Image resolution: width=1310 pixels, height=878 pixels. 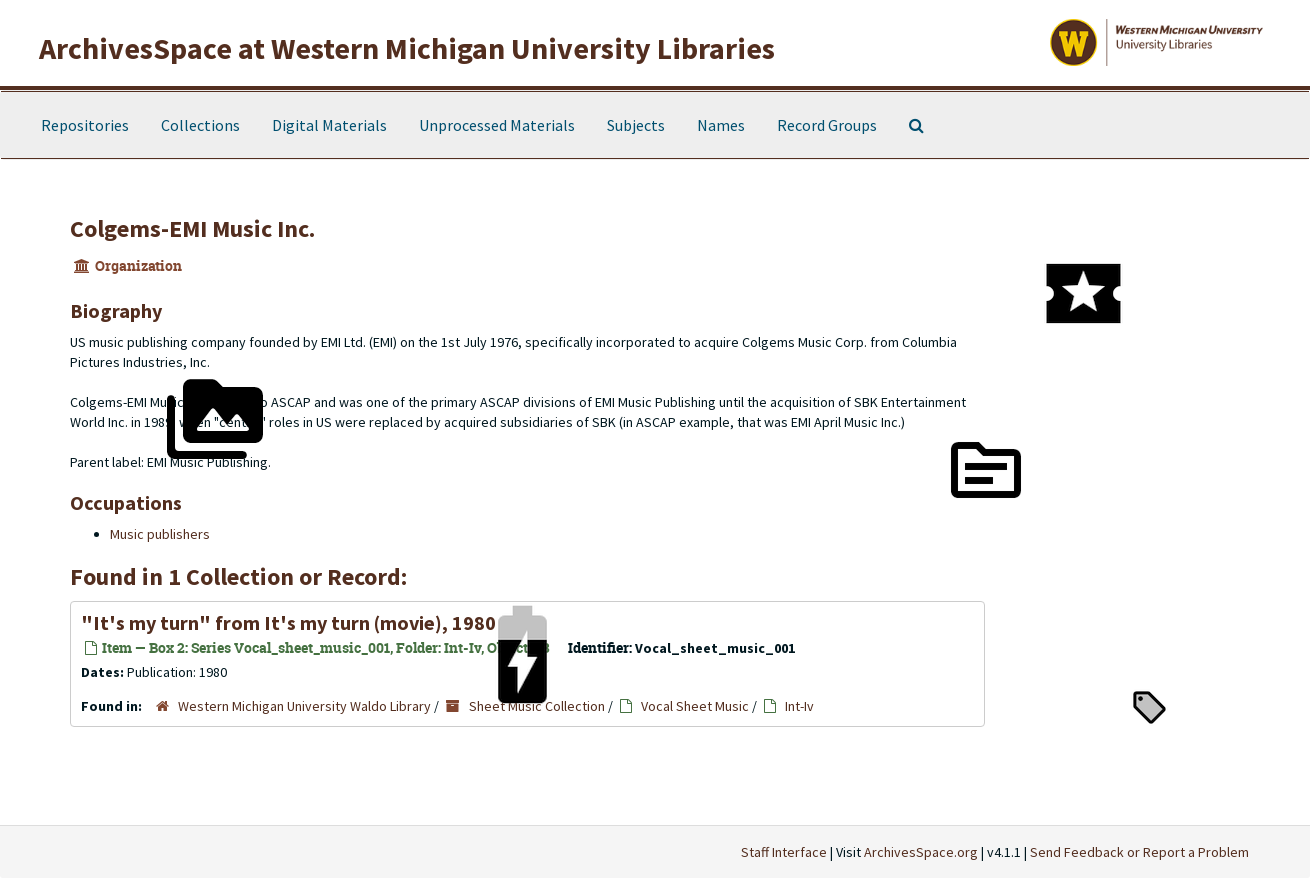 What do you see at coordinates (986, 470) in the screenshot?
I see `access source files or documents` at bounding box center [986, 470].